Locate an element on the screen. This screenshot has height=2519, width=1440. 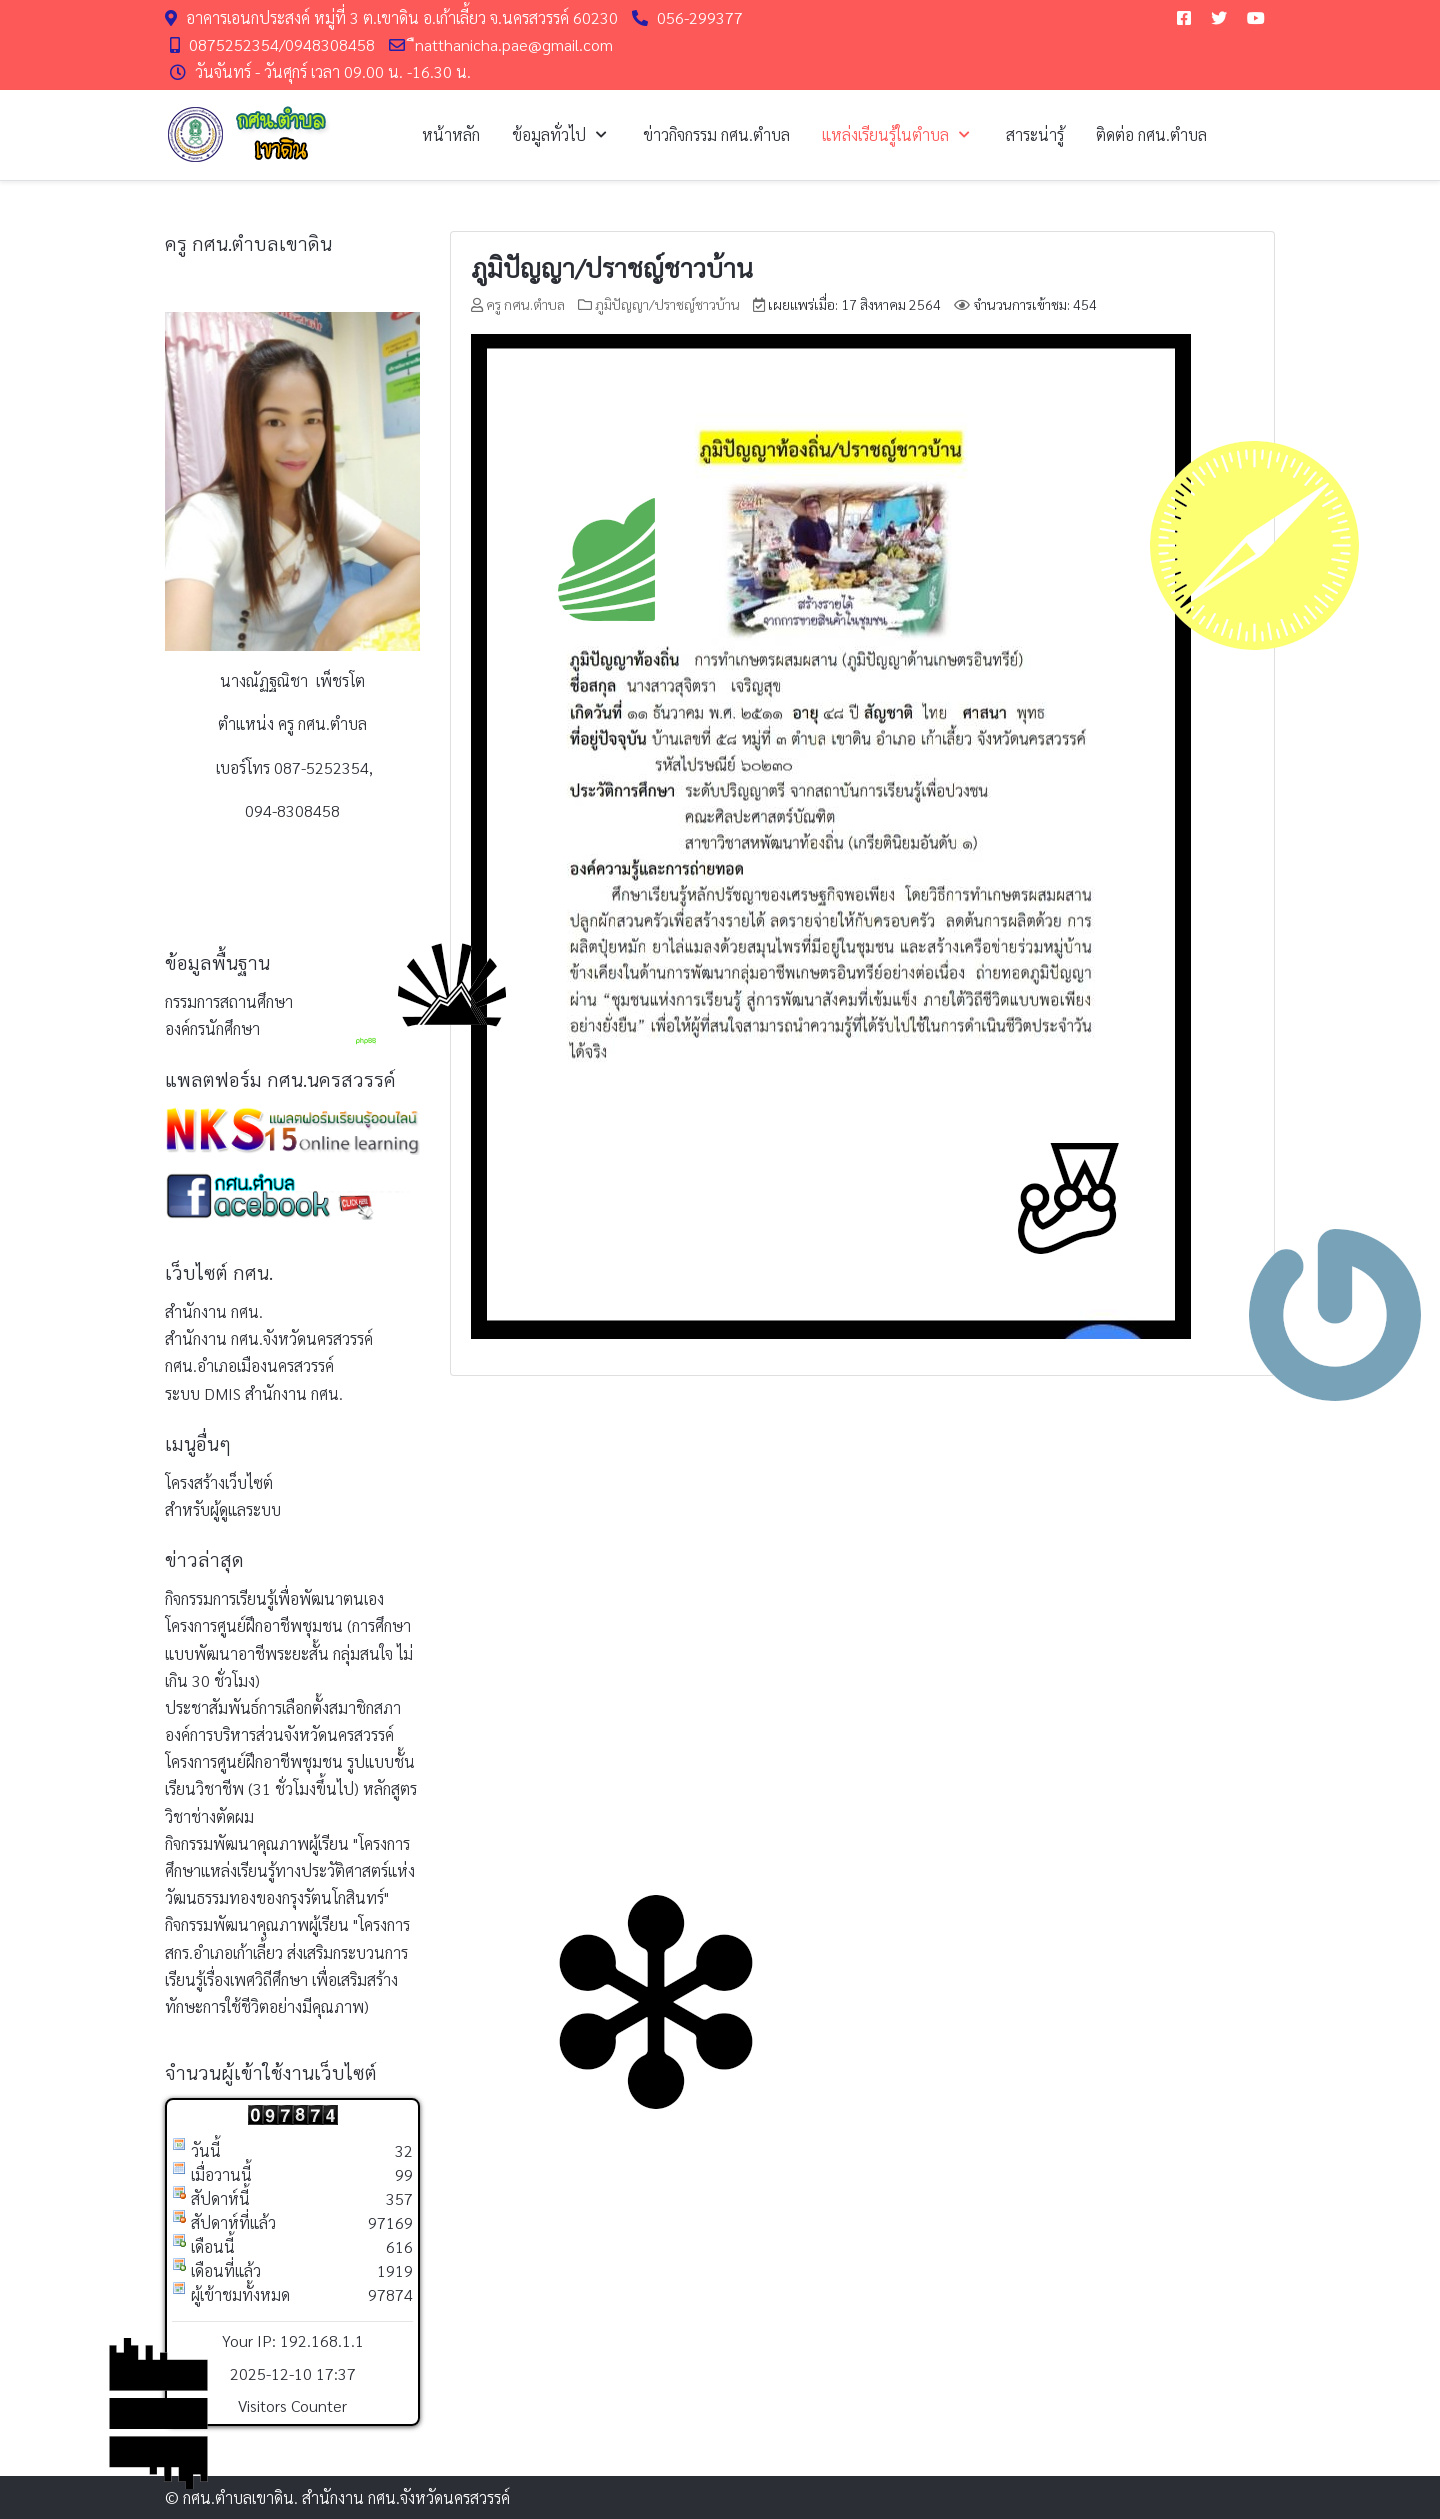
open Safari web browser is located at coordinates (1254, 545).